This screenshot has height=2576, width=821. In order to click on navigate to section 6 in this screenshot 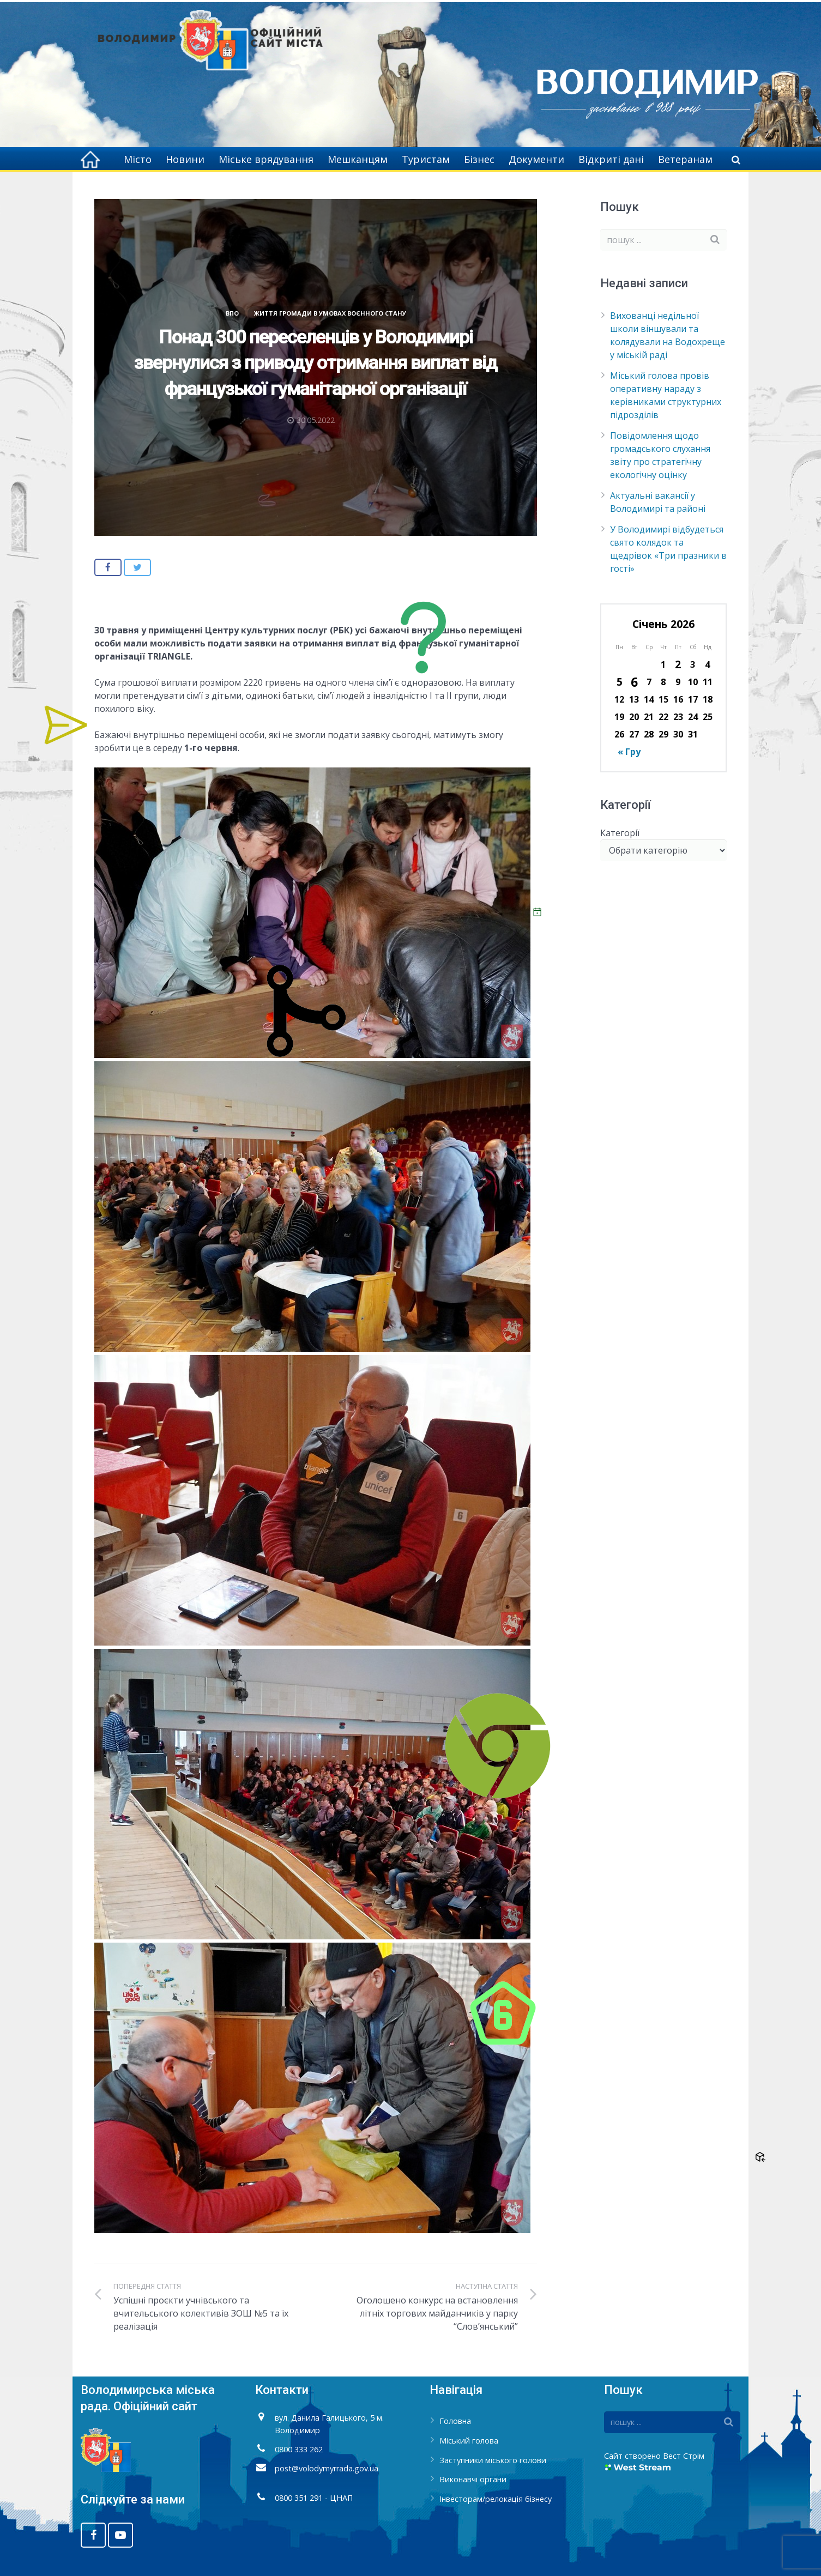, I will do `click(503, 2015)`.